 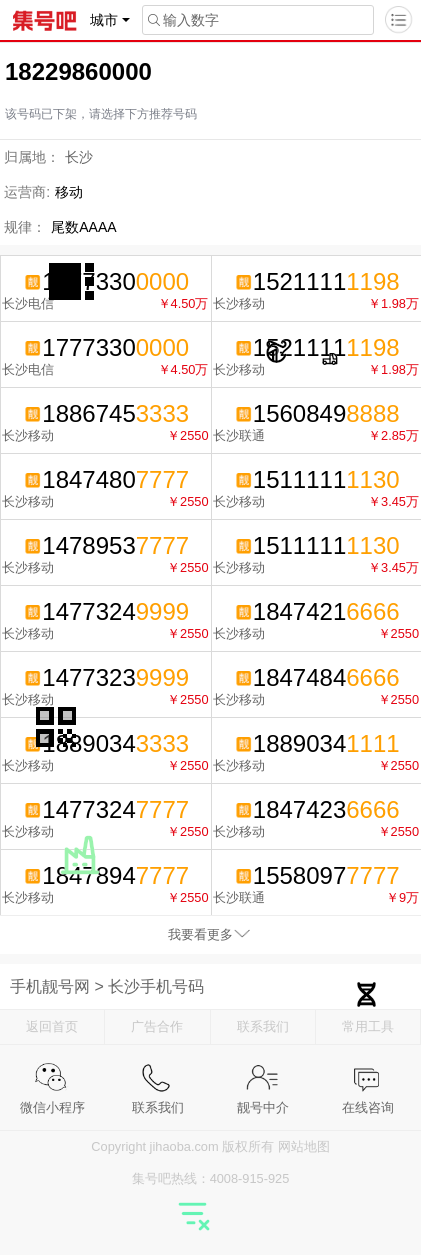 I want to click on scan or generate a QR code, so click(x=56, y=727).